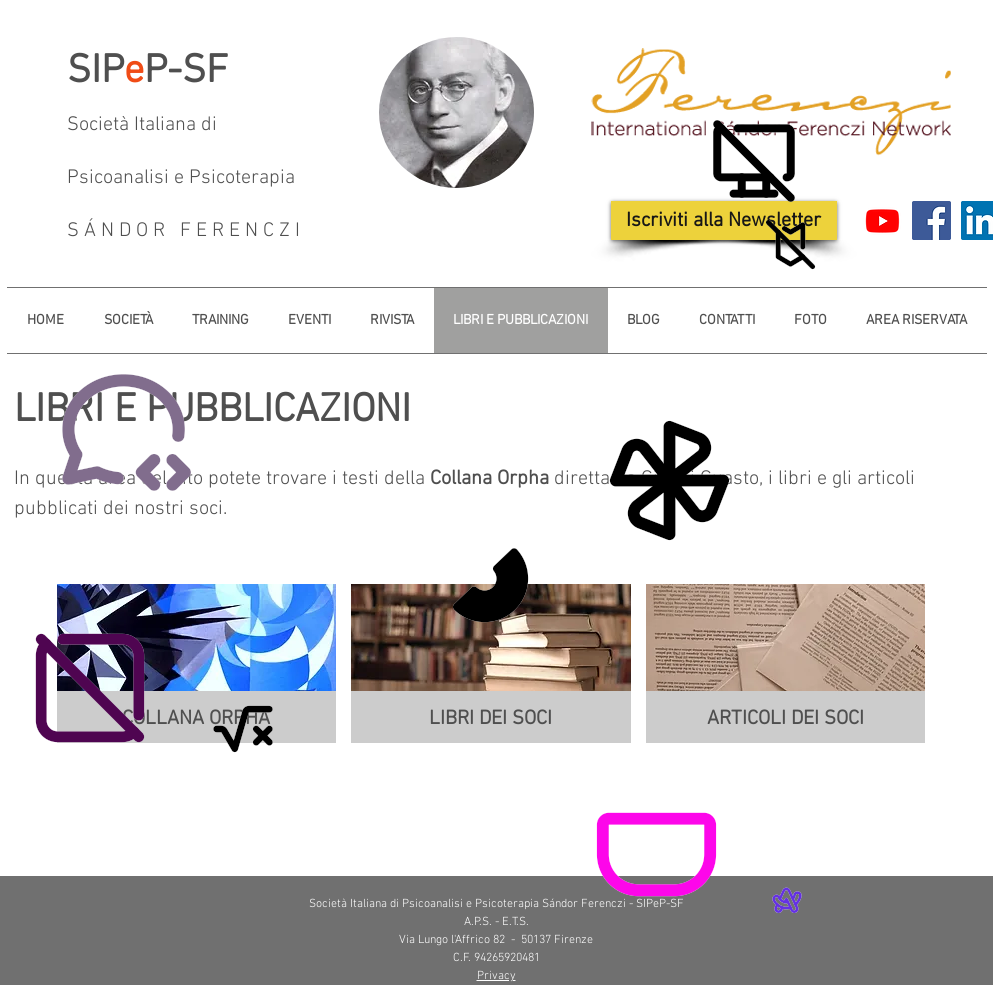 This screenshot has width=993, height=985. What do you see at coordinates (90, 688) in the screenshot?
I see `tumble dry not recommended` at bounding box center [90, 688].